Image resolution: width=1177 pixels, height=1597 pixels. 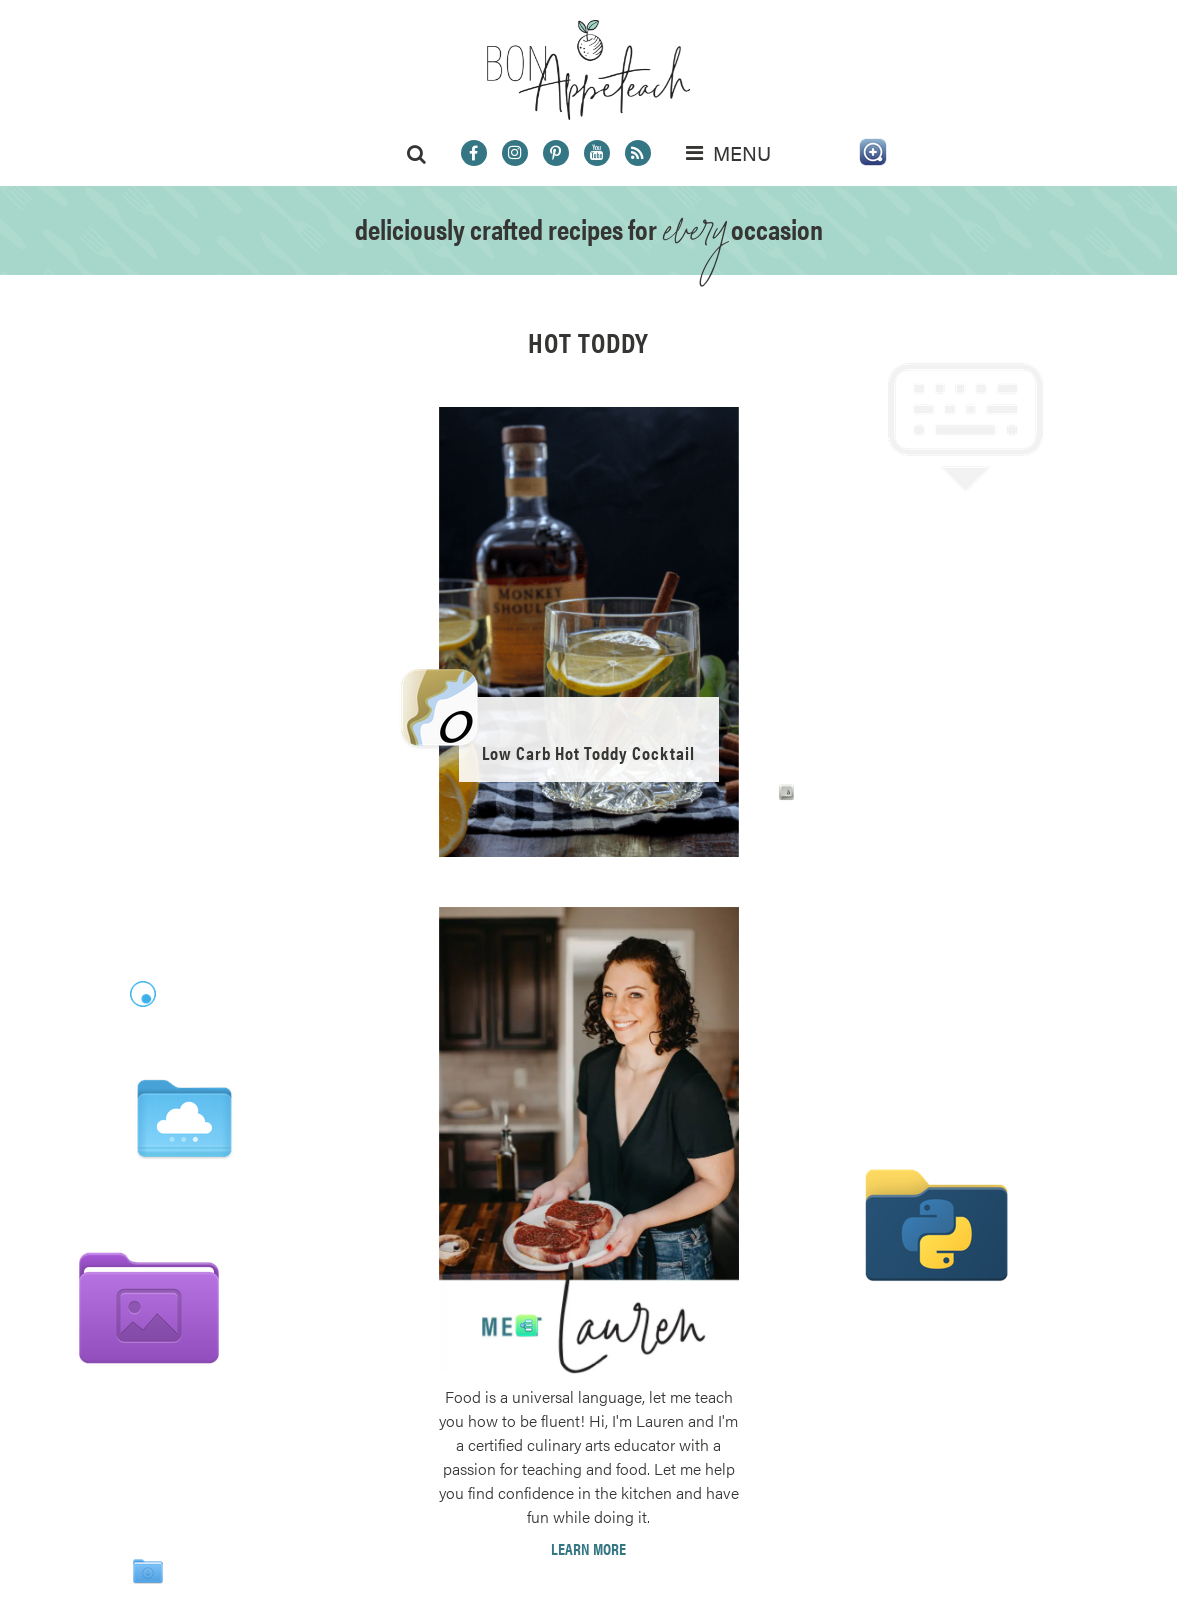 I want to click on open your images folder, so click(x=149, y=1308).